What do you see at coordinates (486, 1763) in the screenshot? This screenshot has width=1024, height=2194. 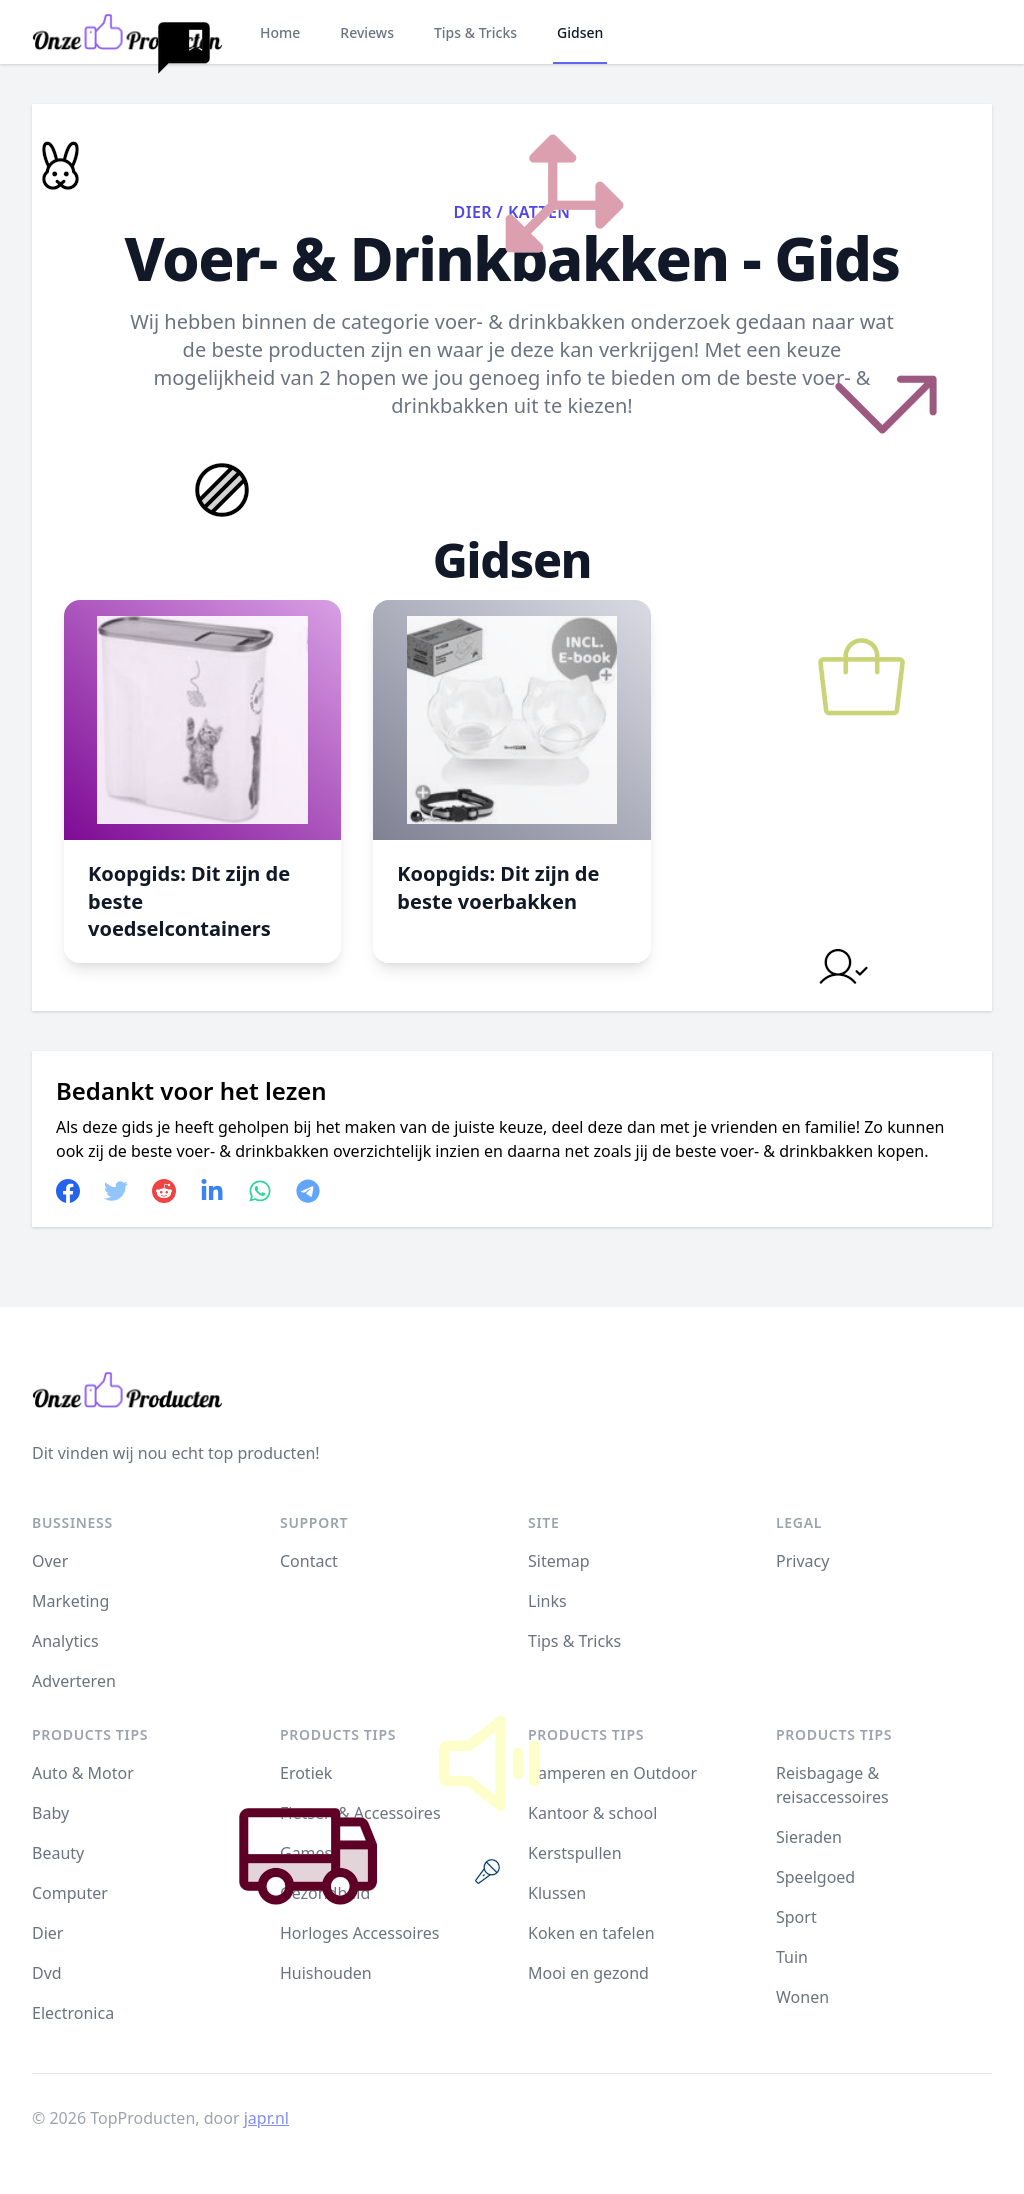 I see `increase or maximize volume` at bounding box center [486, 1763].